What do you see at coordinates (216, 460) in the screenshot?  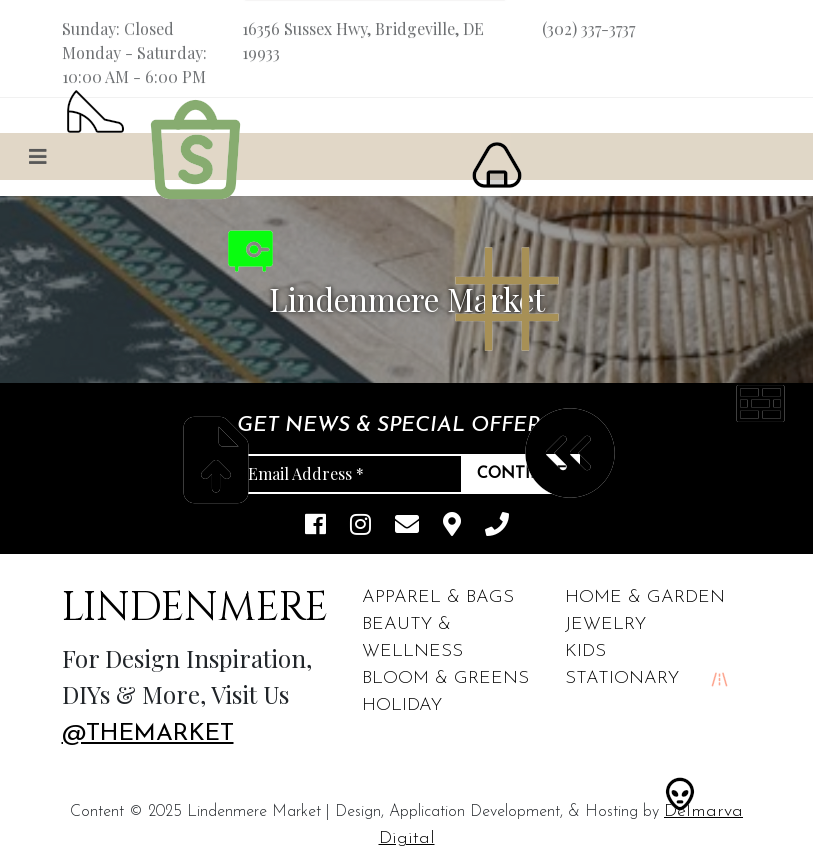 I see `upload a file` at bounding box center [216, 460].